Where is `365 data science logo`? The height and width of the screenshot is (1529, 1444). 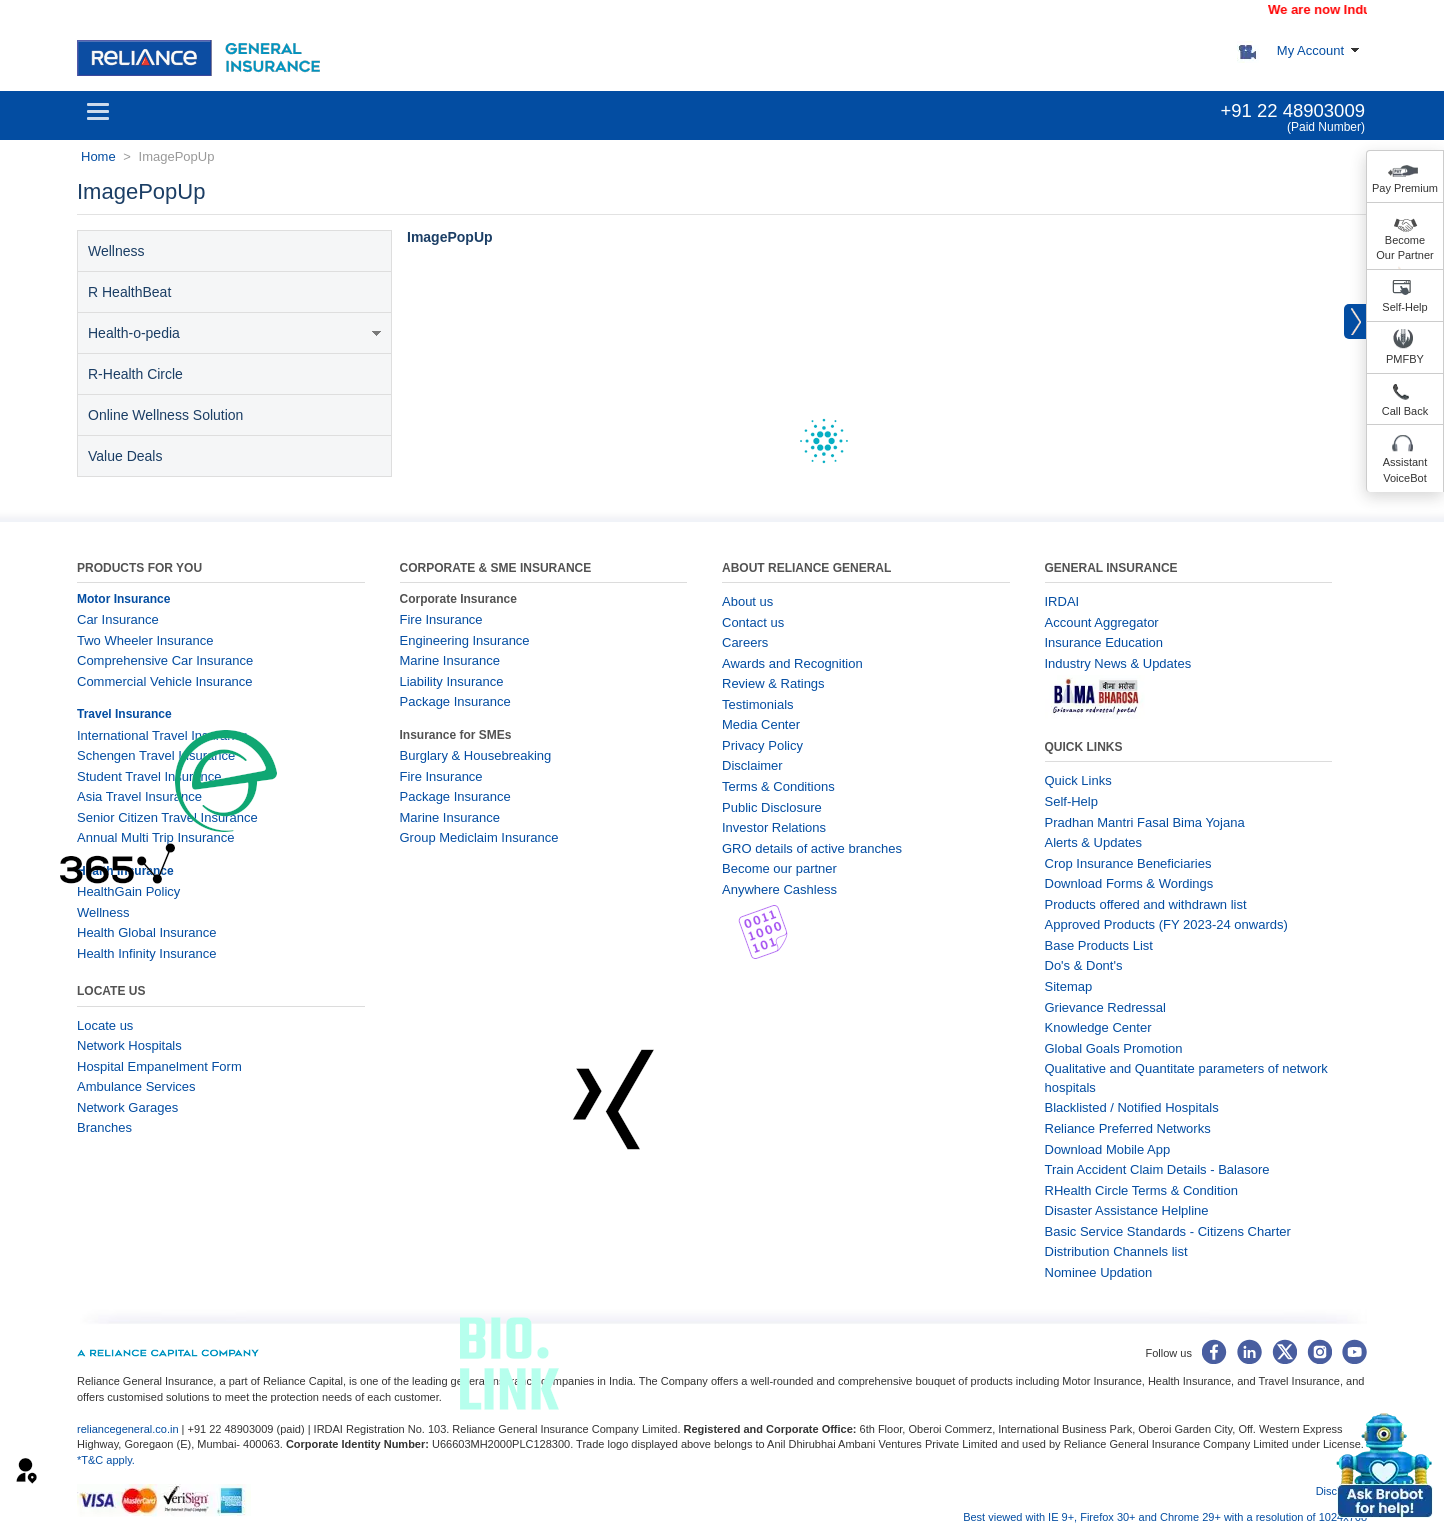 365 data science logo is located at coordinates (117, 863).